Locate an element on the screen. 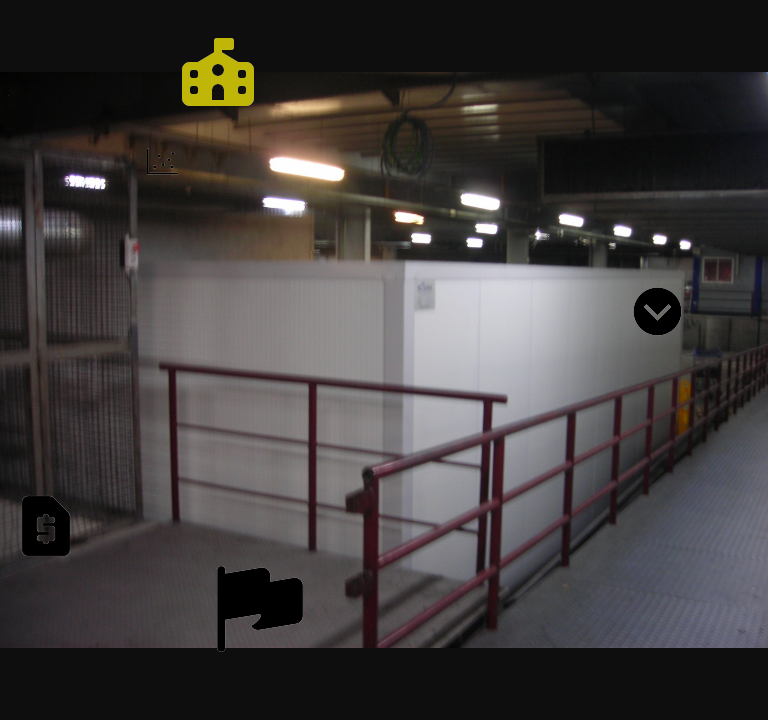 The image size is (768, 720). view invoice or payment request is located at coordinates (46, 526).